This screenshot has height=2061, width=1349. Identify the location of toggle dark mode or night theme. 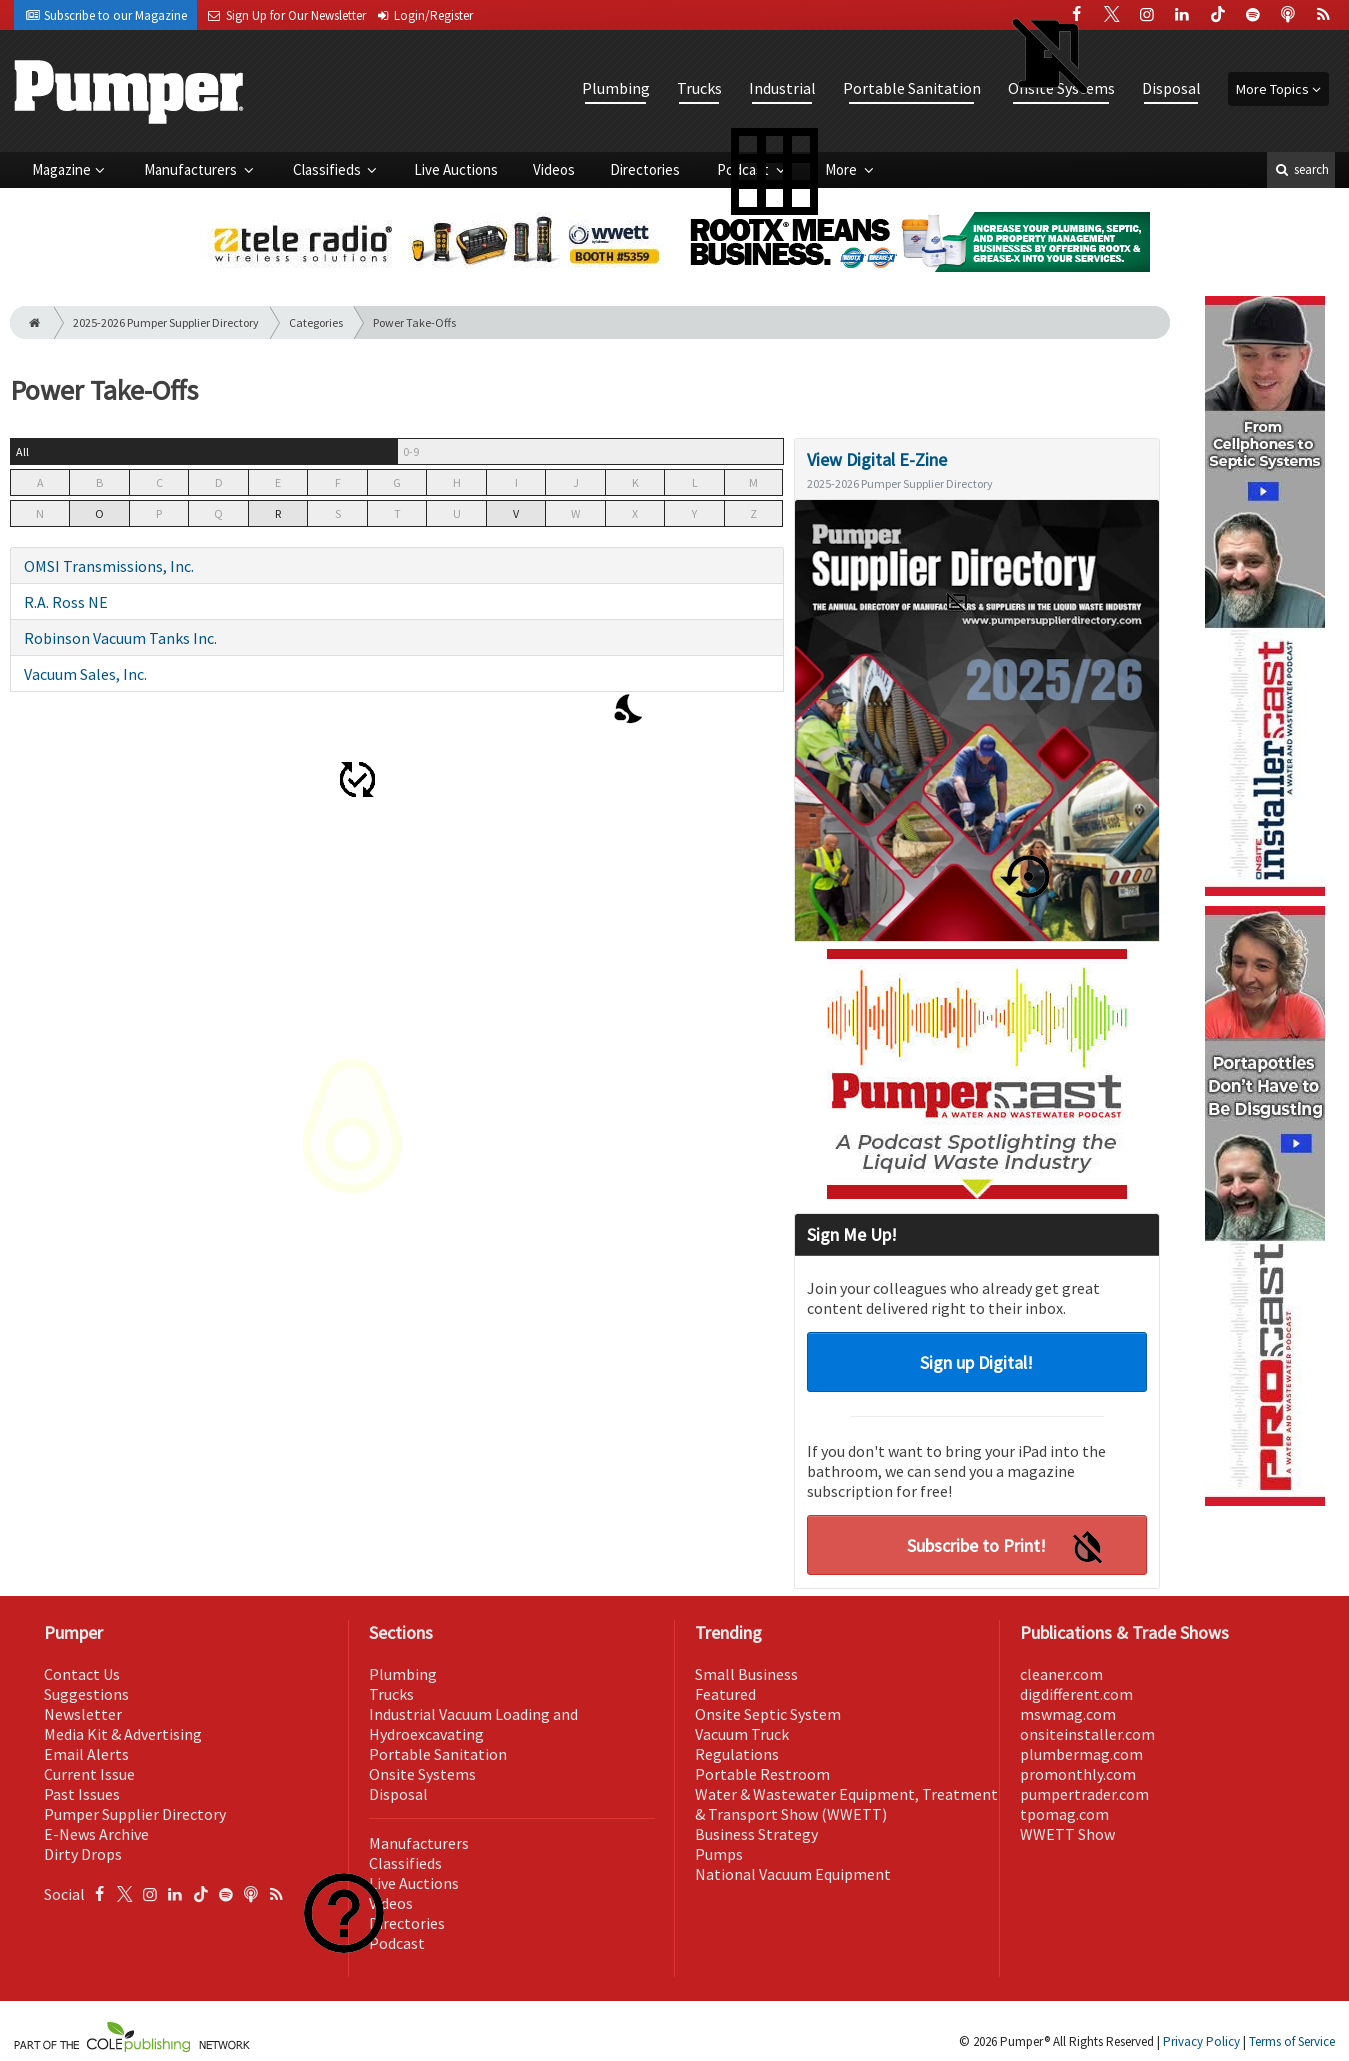
(630, 708).